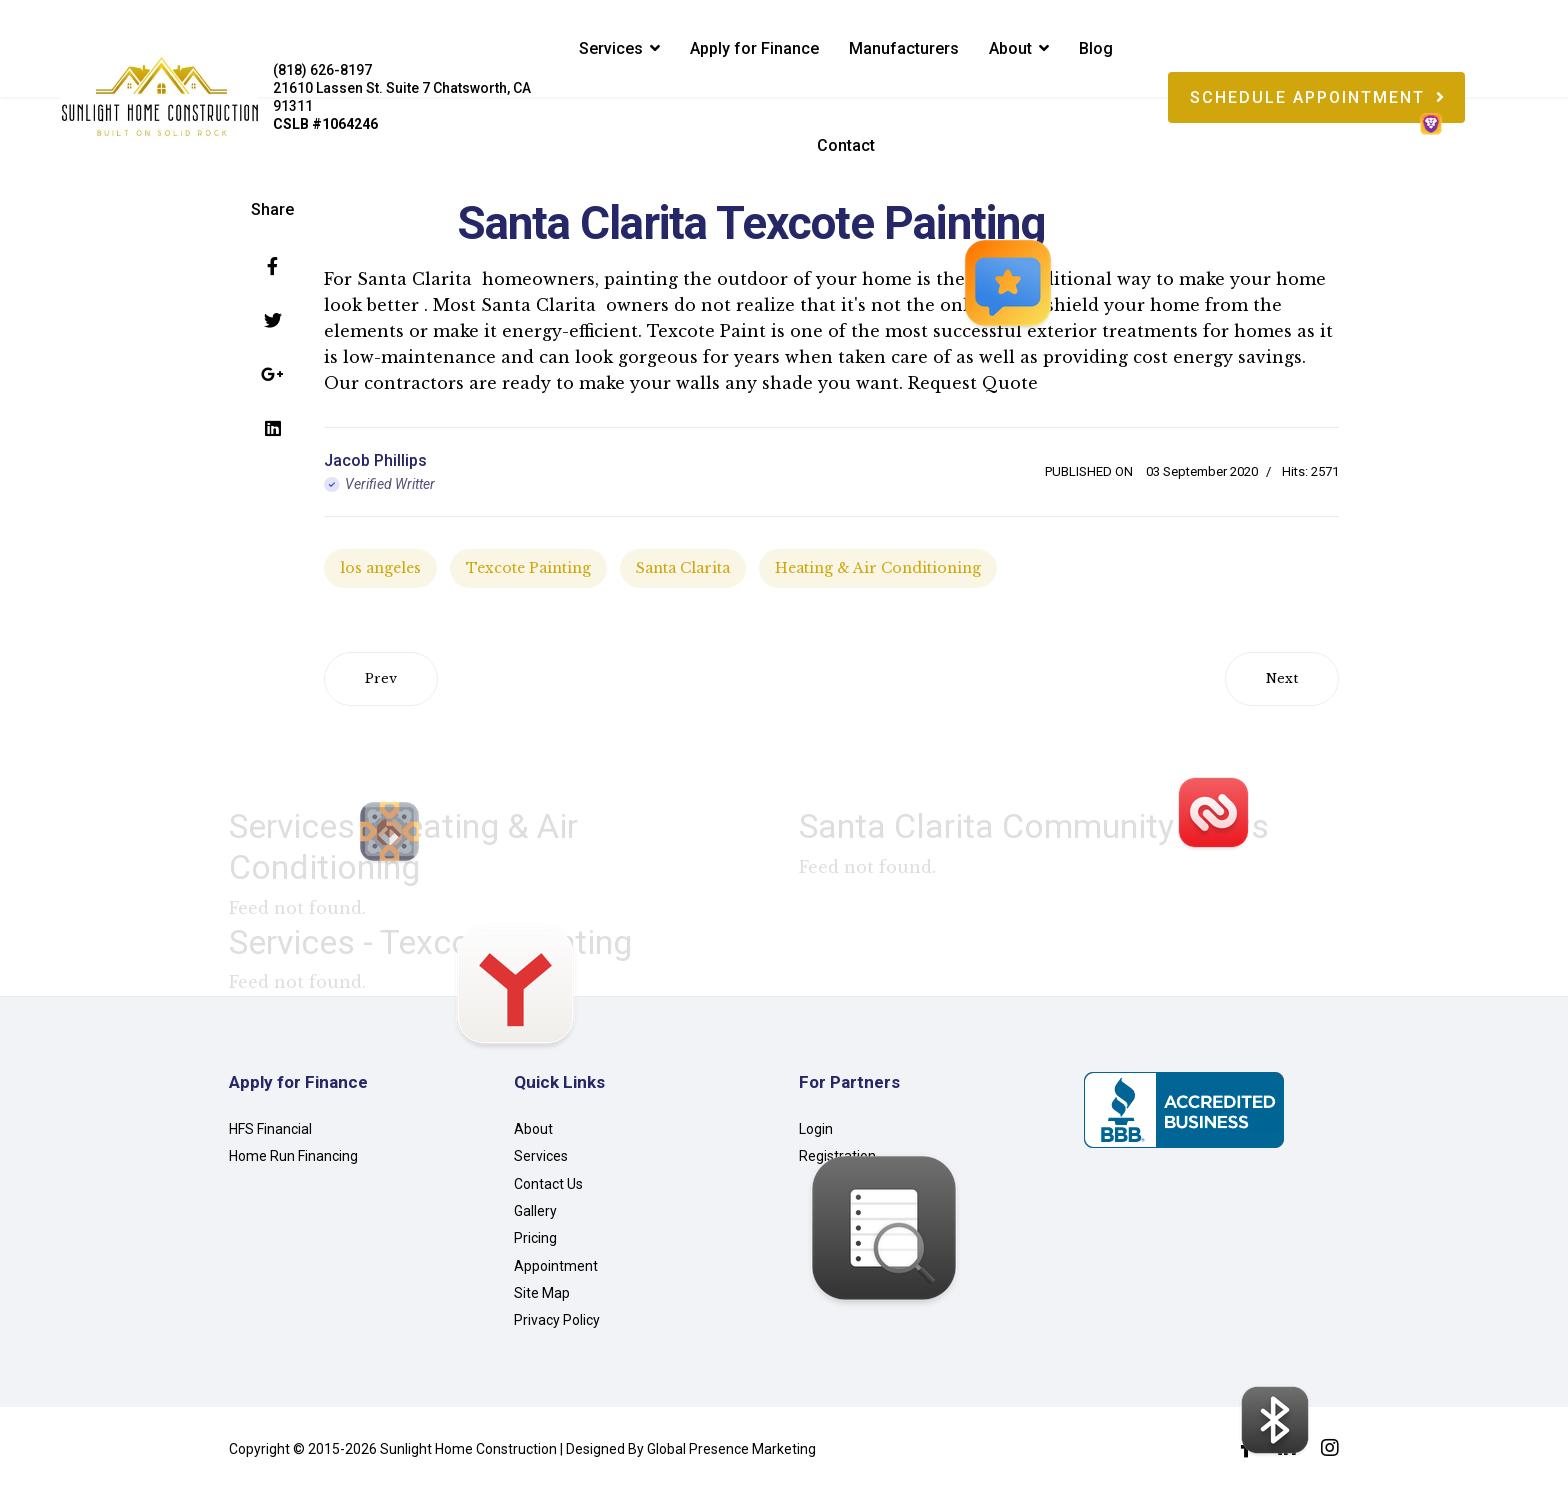 This screenshot has height=1492, width=1568. What do you see at coordinates (884, 1228) in the screenshot?
I see `view system logs and activity history` at bounding box center [884, 1228].